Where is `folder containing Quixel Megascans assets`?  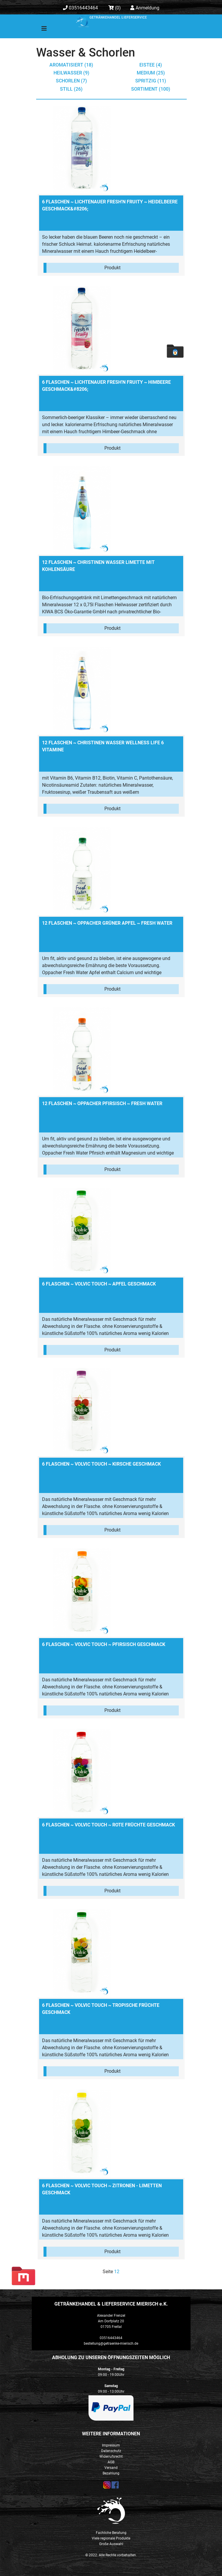 folder containing Quixel Megascans assets is located at coordinates (23, 2276).